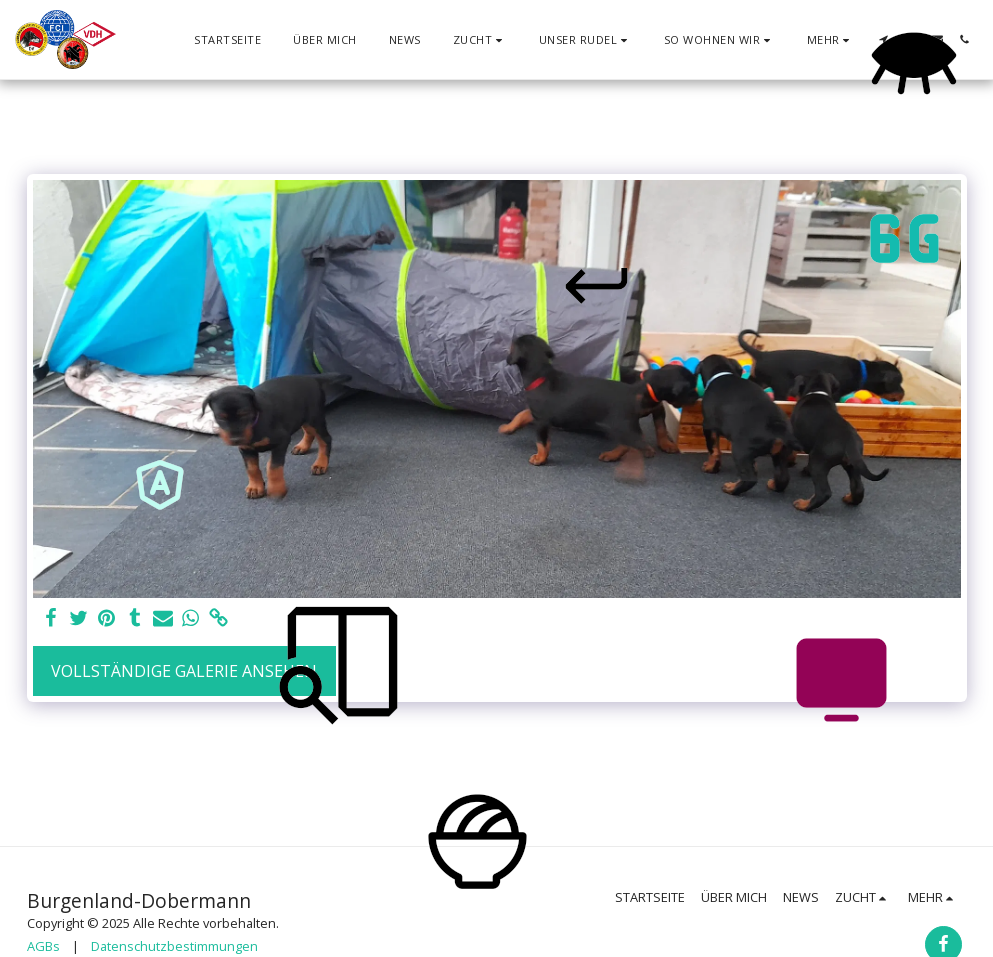 The height and width of the screenshot is (957, 993). What do you see at coordinates (477, 843) in the screenshot?
I see `view food or meal options` at bounding box center [477, 843].